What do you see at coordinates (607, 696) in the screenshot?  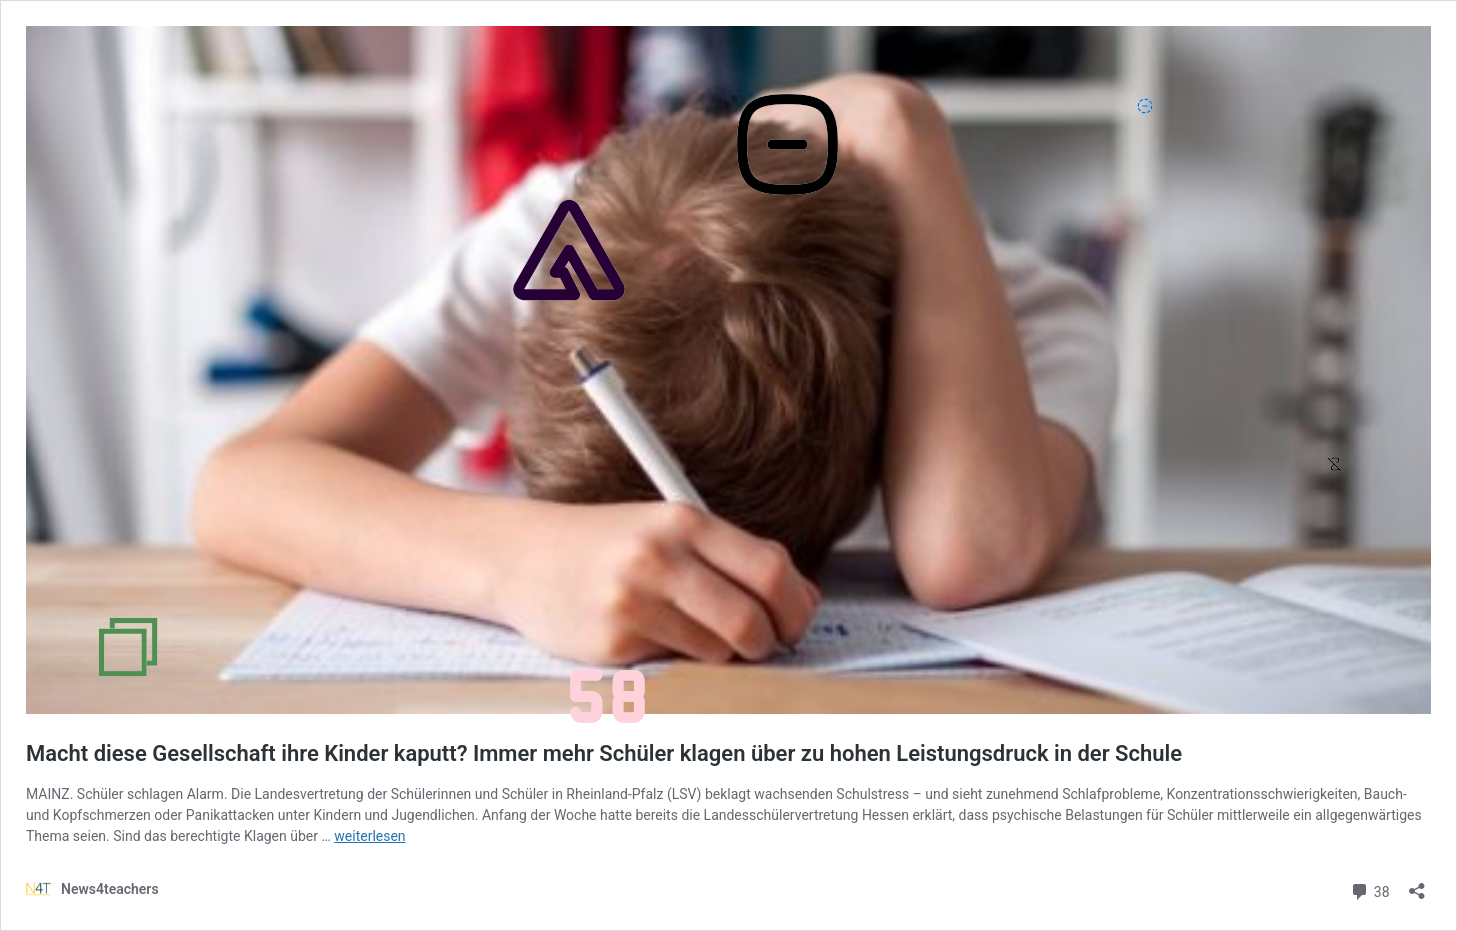 I see `indicates item number 58 in a list or sequence` at bounding box center [607, 696].